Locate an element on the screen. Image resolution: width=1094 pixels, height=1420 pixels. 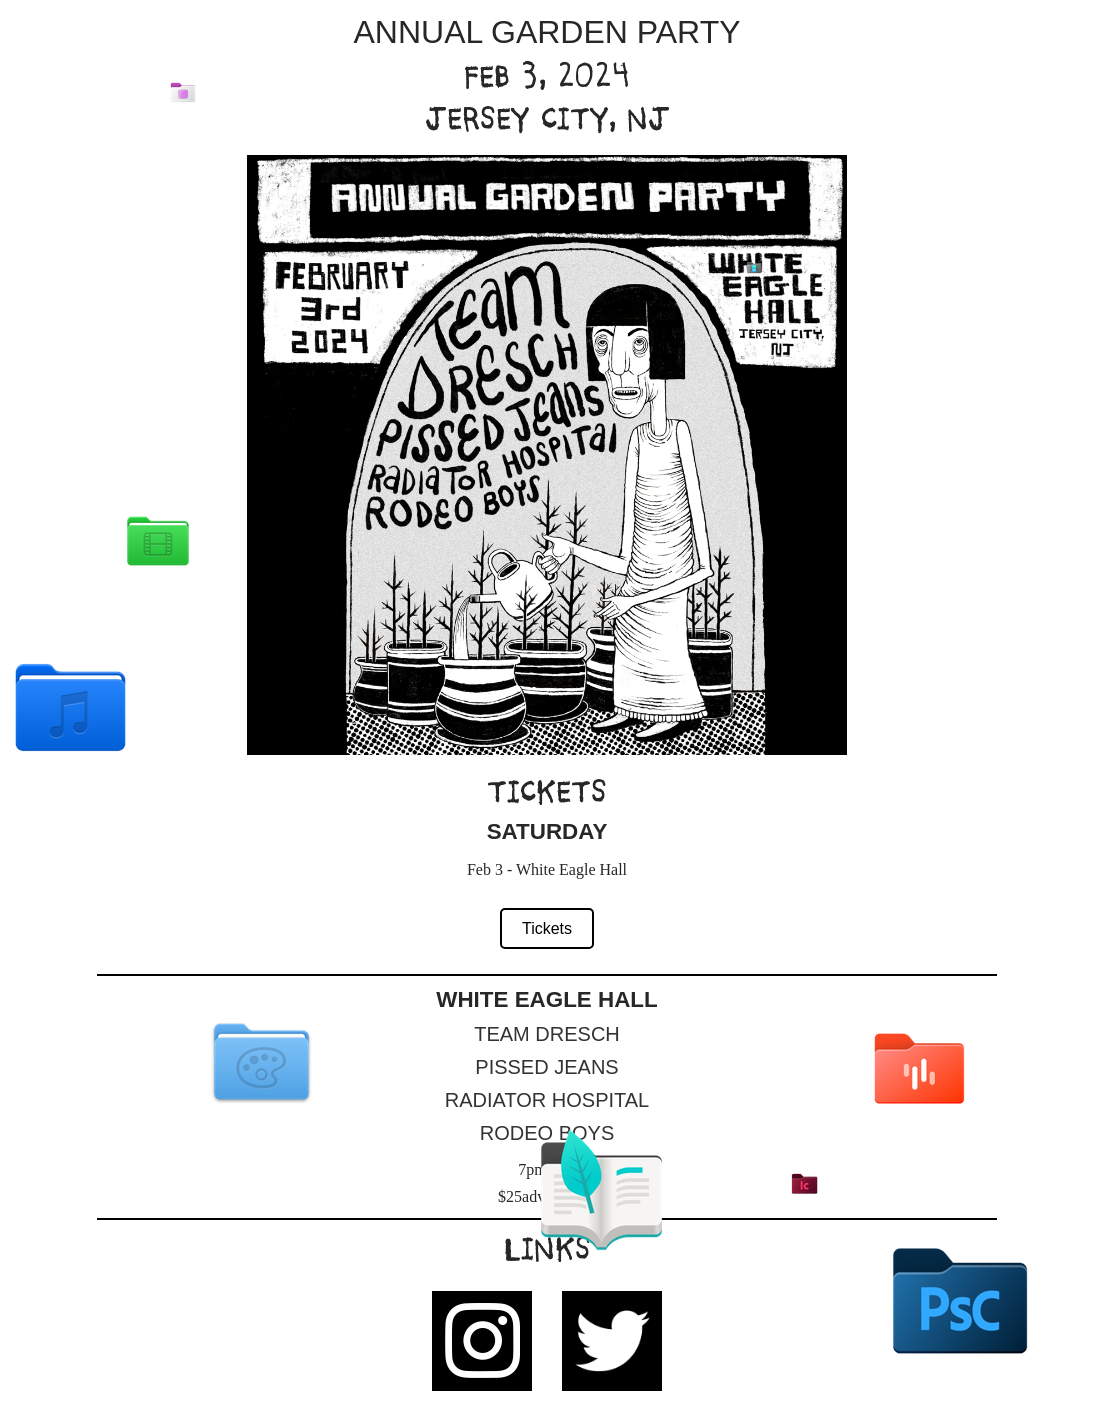
open your videos folder is located at coordinates (158, 541).